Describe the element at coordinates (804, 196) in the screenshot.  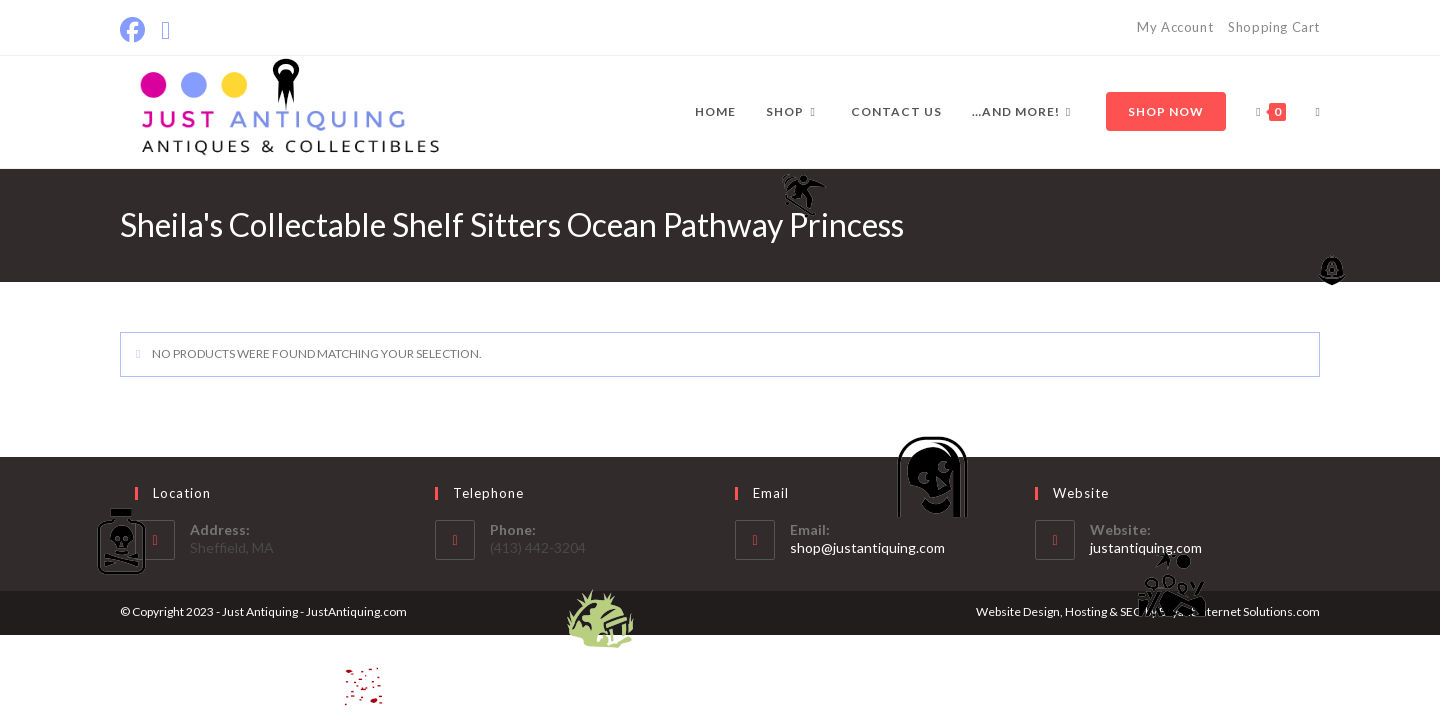
I see `access skateboarding games or activities` at that location.